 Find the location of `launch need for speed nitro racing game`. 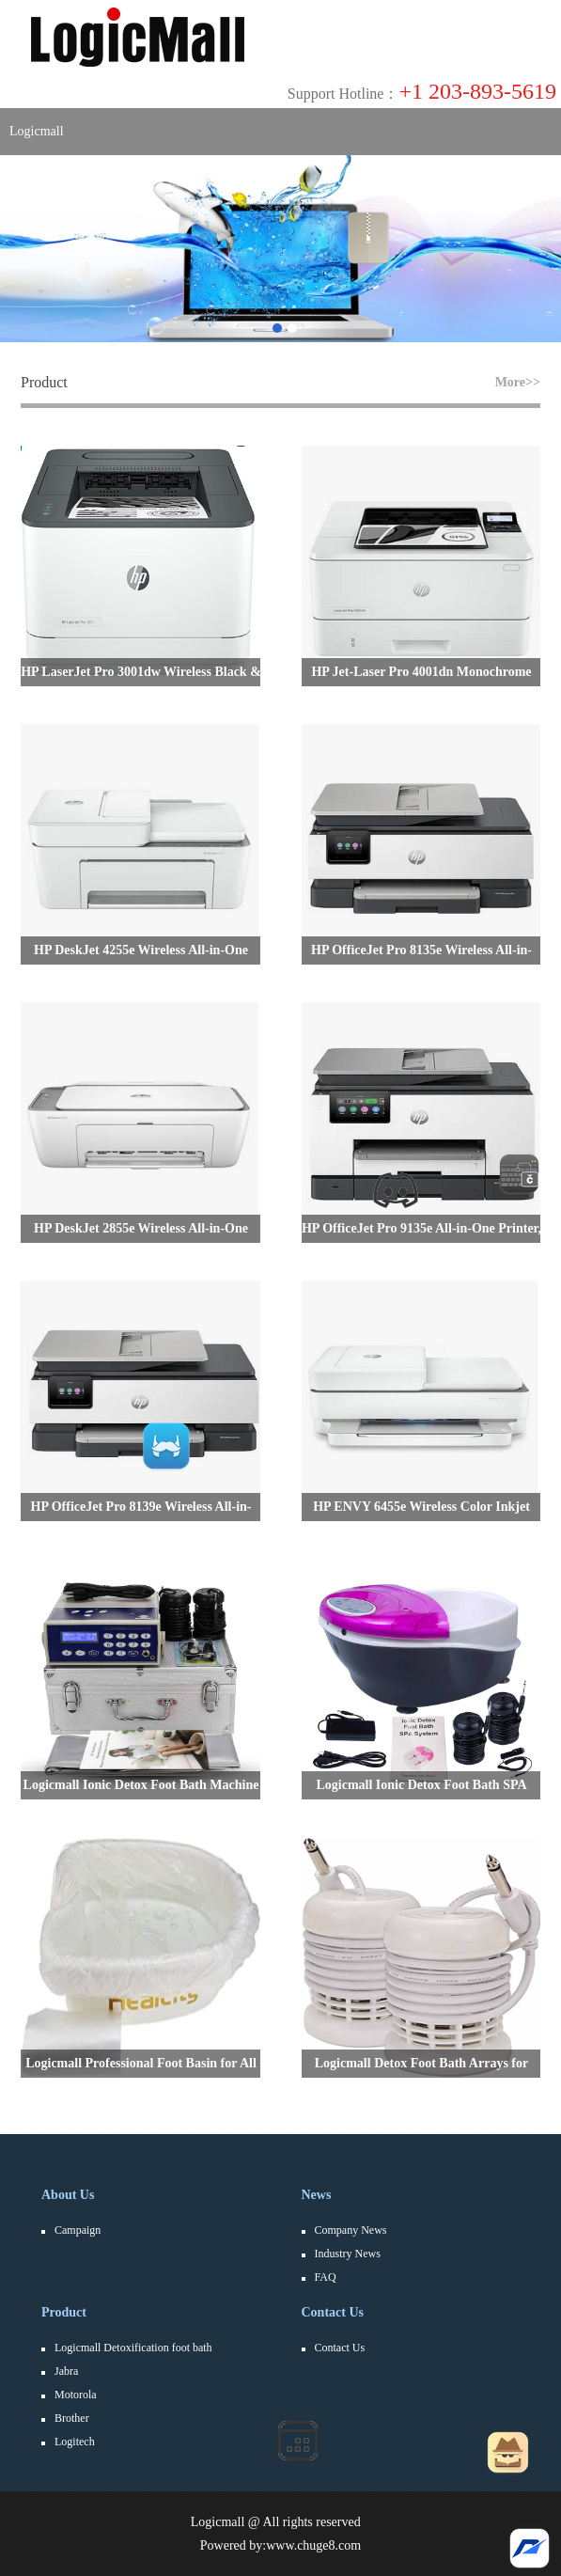

launch need for speed nitro racing game is located at coordinates (529, 2548).